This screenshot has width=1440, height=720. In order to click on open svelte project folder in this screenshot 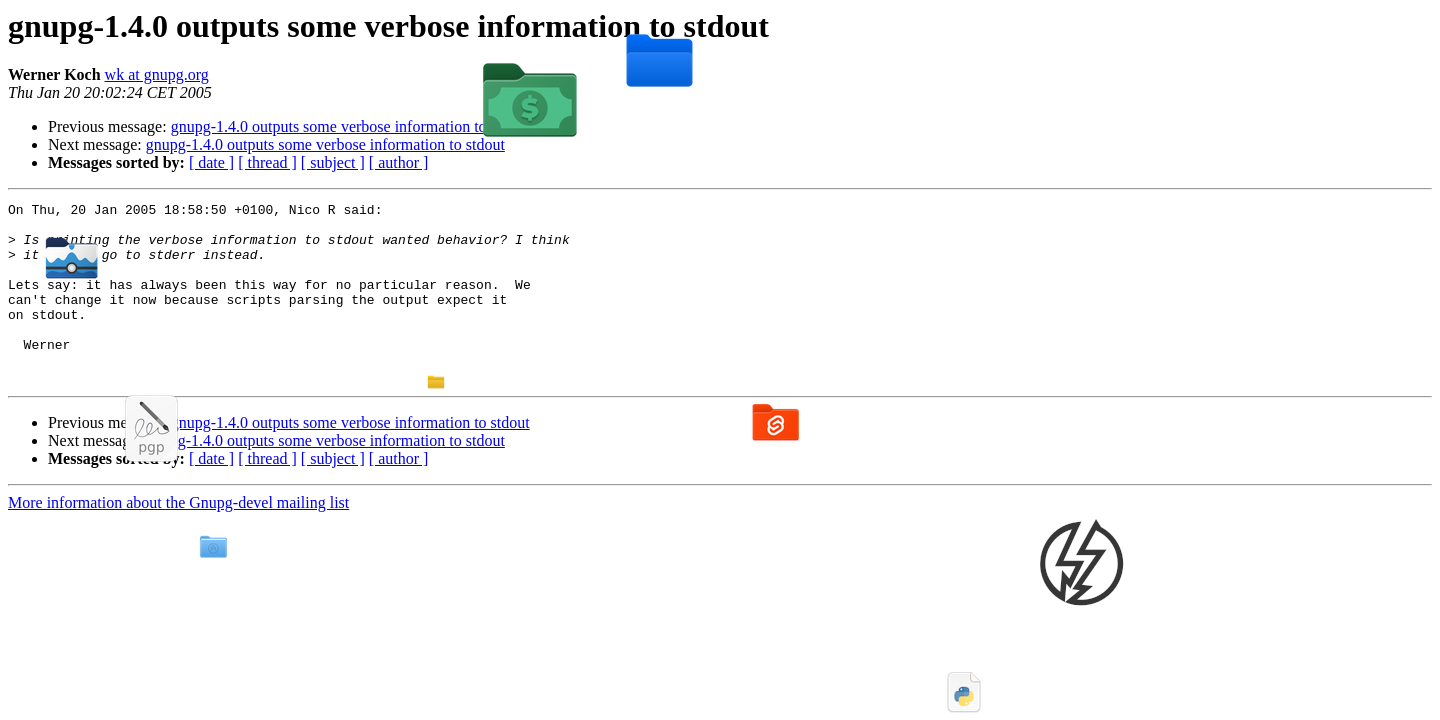, I will do `click(775, 423)`.